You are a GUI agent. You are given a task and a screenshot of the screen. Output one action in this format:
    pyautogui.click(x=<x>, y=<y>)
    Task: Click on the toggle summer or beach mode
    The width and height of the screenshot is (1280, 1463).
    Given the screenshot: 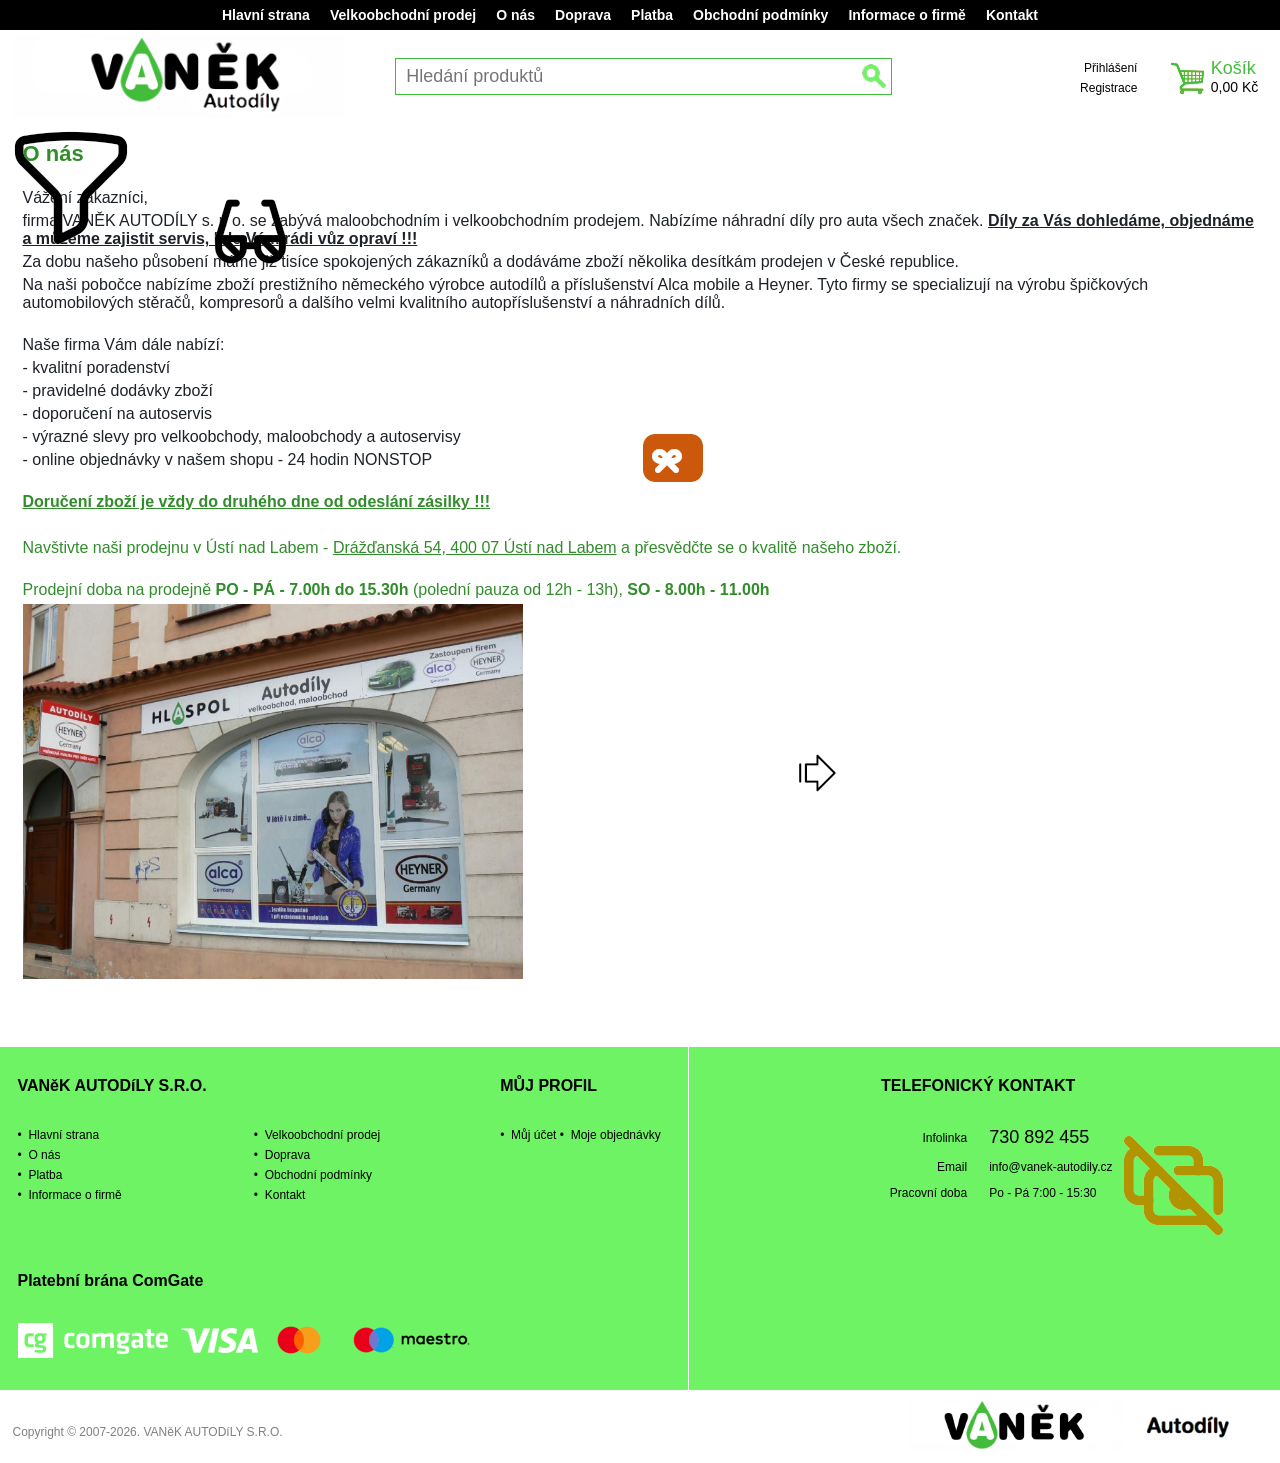 What is the action you would take?
    pyautogui.click(x=250, y=231)
    